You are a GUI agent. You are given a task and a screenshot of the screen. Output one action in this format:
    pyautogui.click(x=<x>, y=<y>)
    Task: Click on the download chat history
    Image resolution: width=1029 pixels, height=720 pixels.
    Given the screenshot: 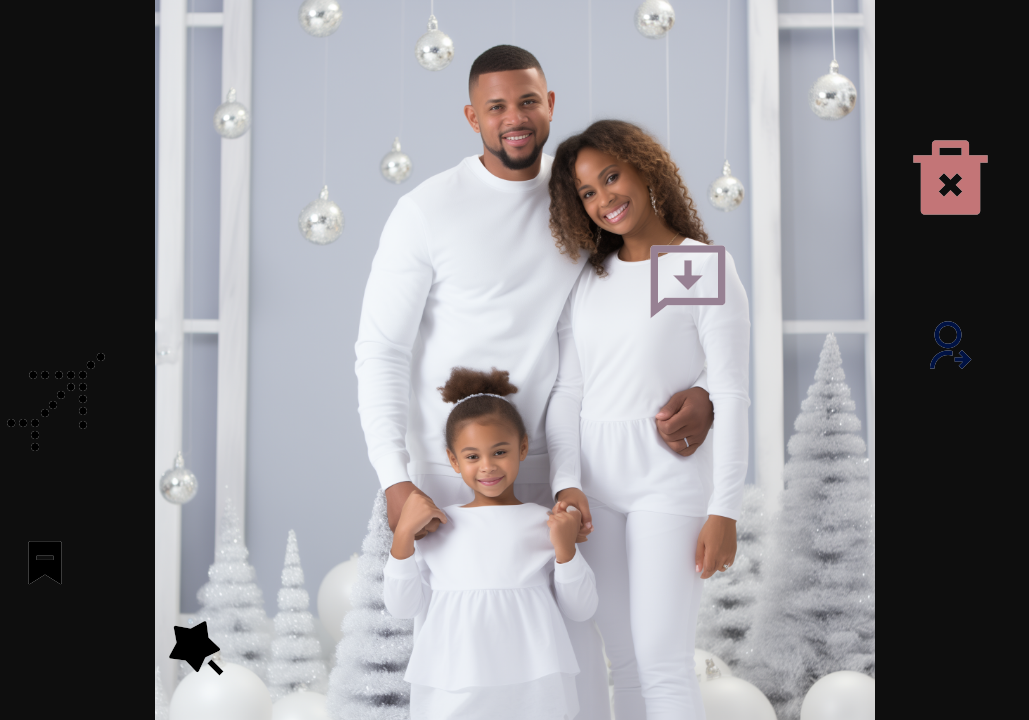 What is the action you would take?
    pyautogui.click(x=688, y=279)
    